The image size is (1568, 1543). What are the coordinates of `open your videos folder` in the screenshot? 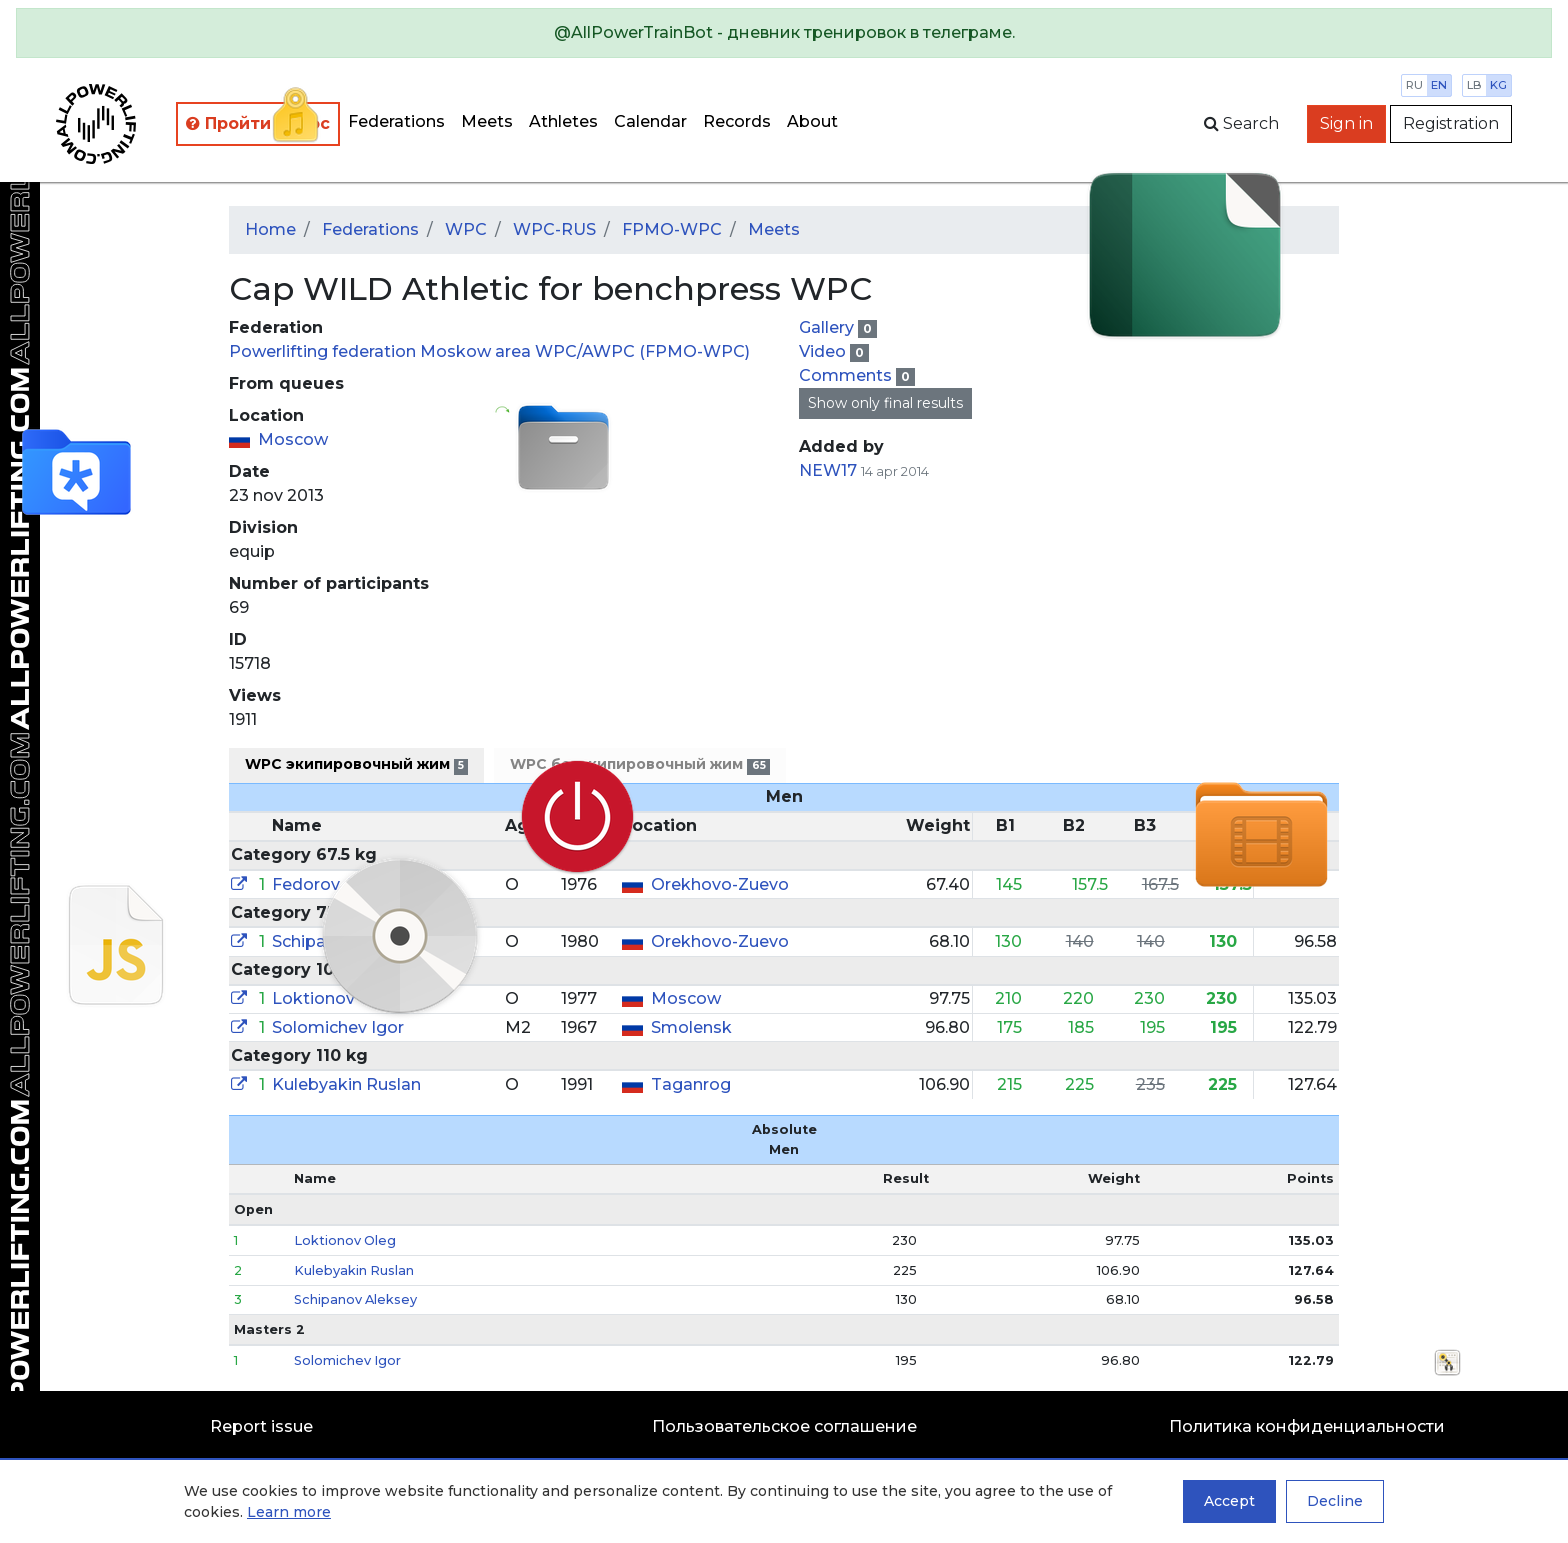 It's located at (1261, 834).